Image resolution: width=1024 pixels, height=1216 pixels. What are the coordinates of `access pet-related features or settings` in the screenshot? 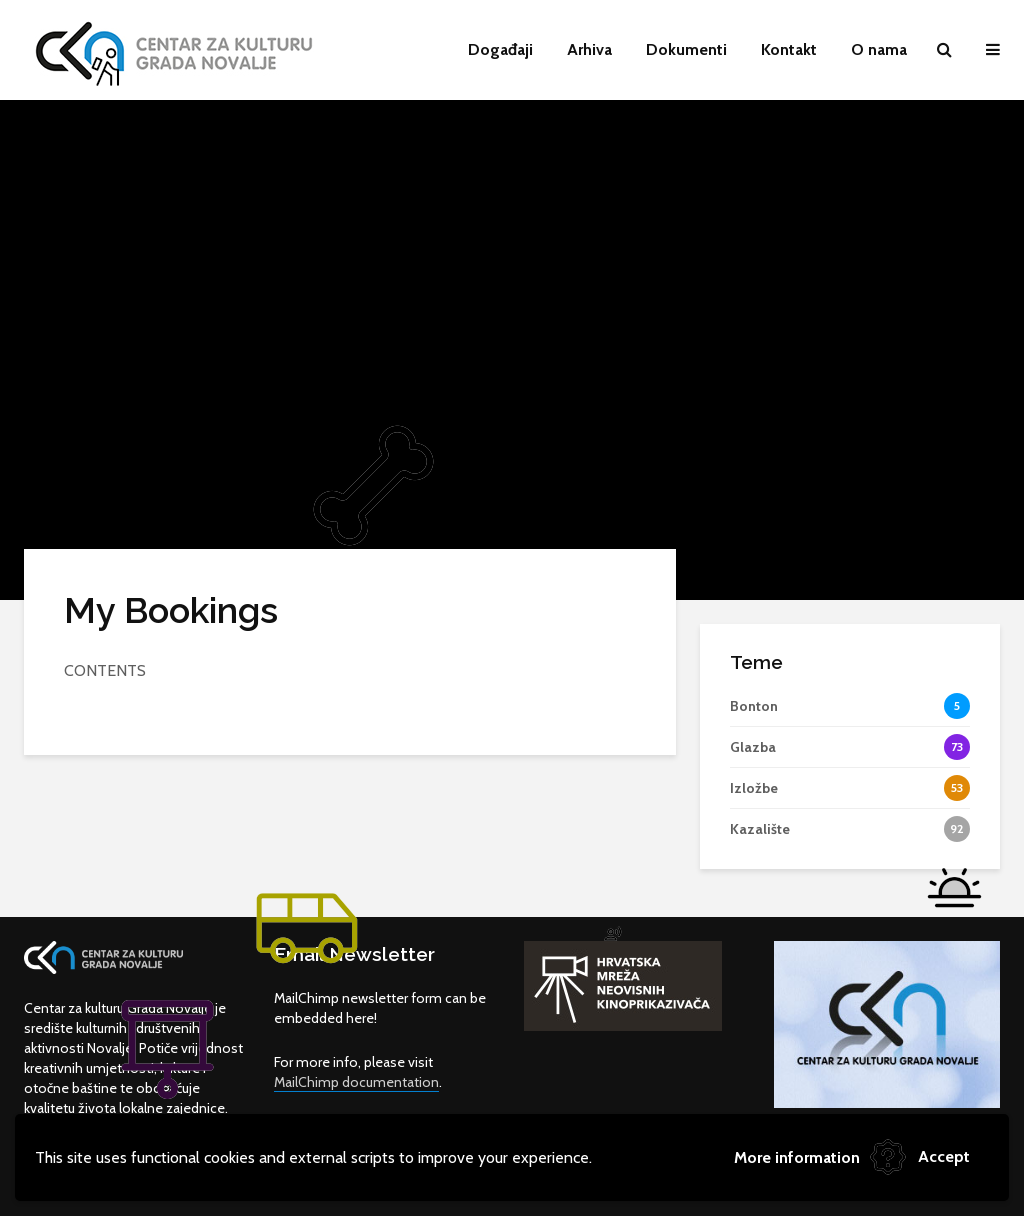 It's located at (373, 485).